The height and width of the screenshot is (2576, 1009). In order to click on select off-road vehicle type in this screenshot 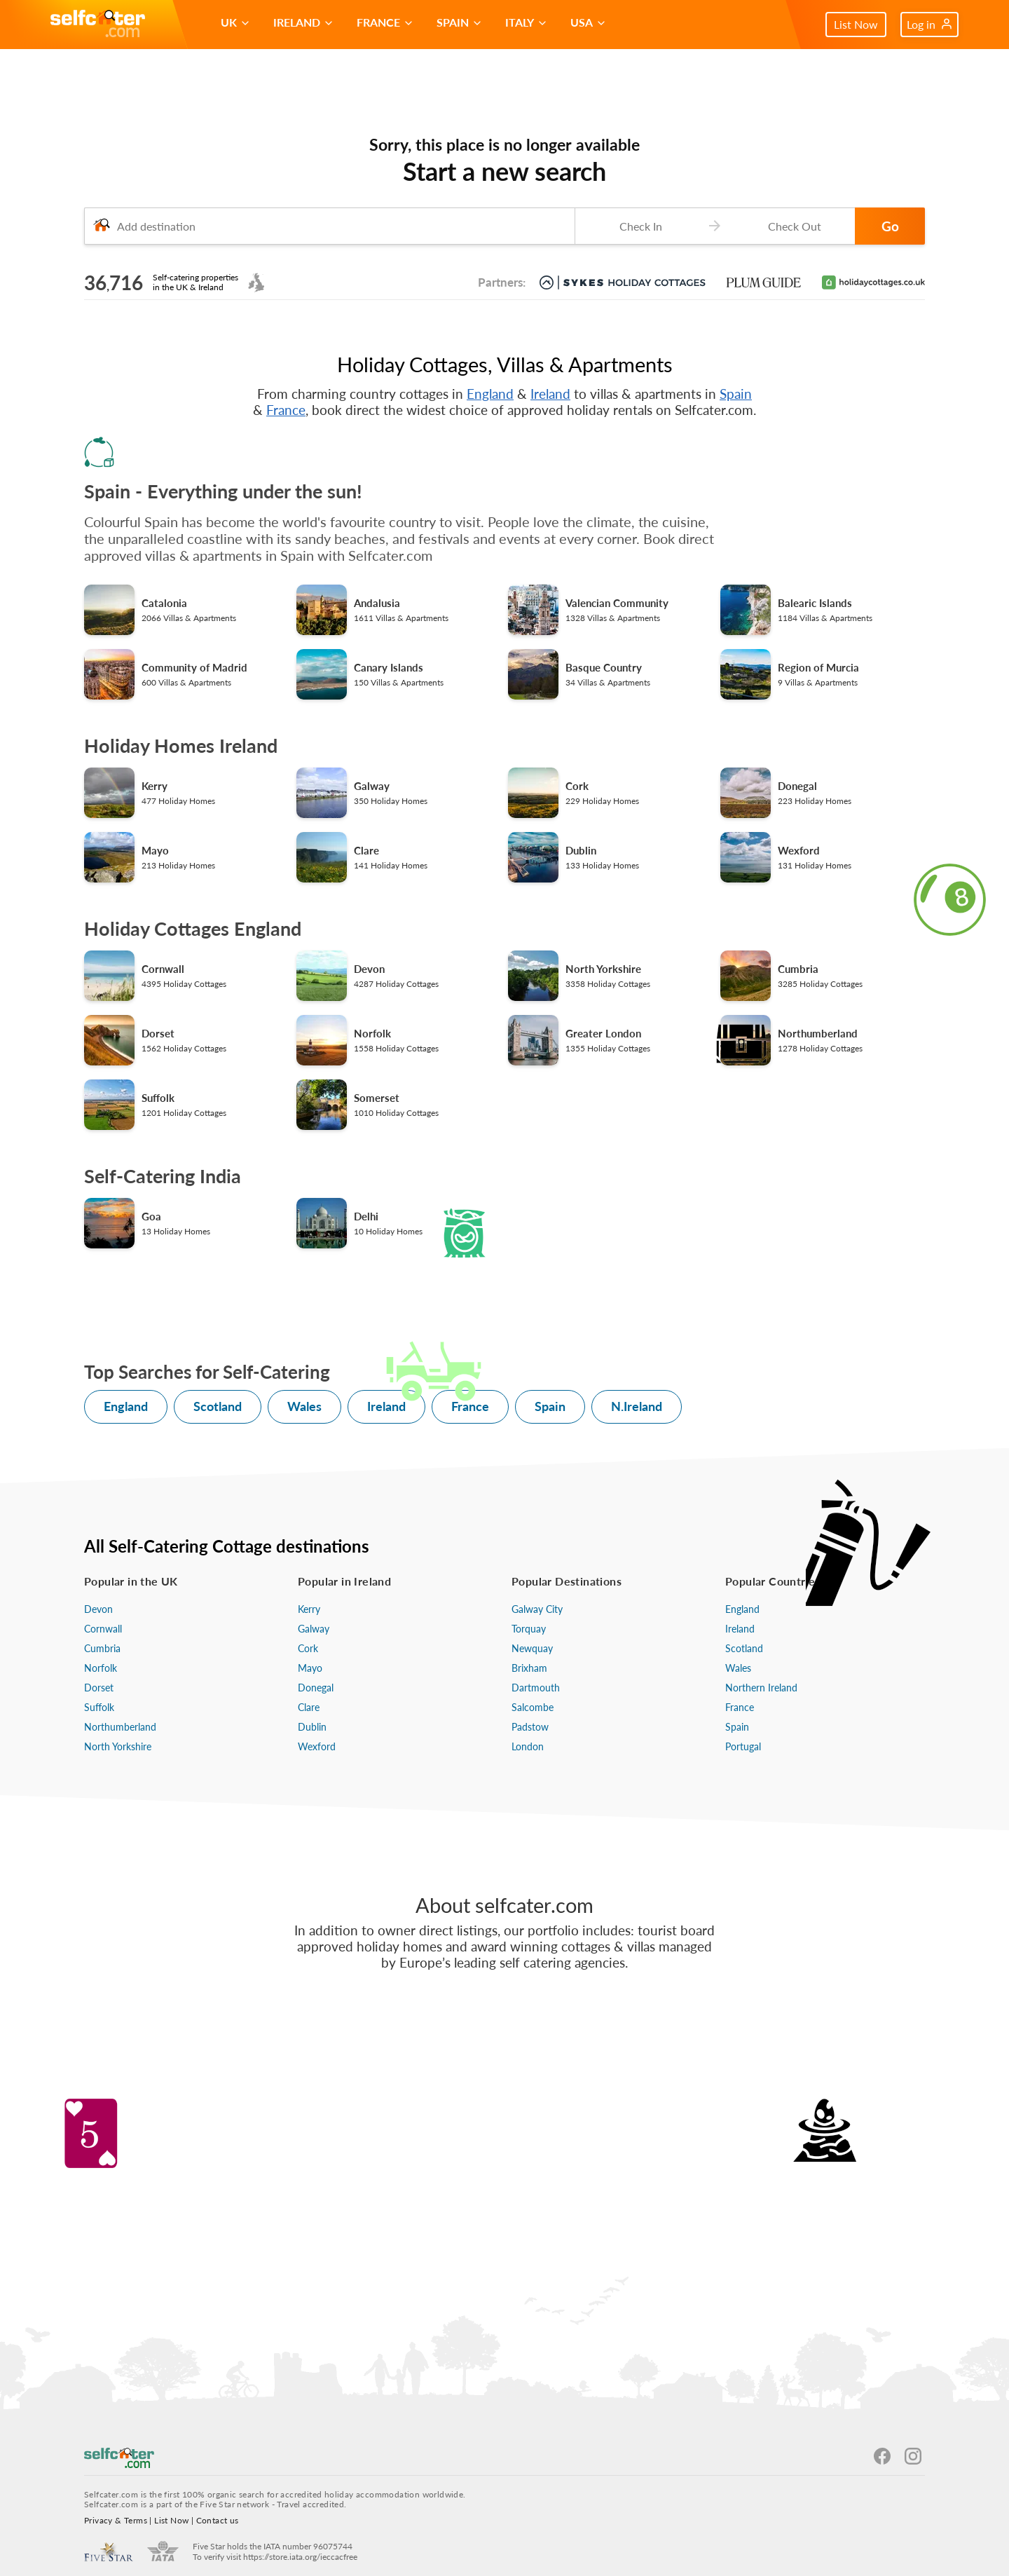, I will do `click(434, 1371)`.